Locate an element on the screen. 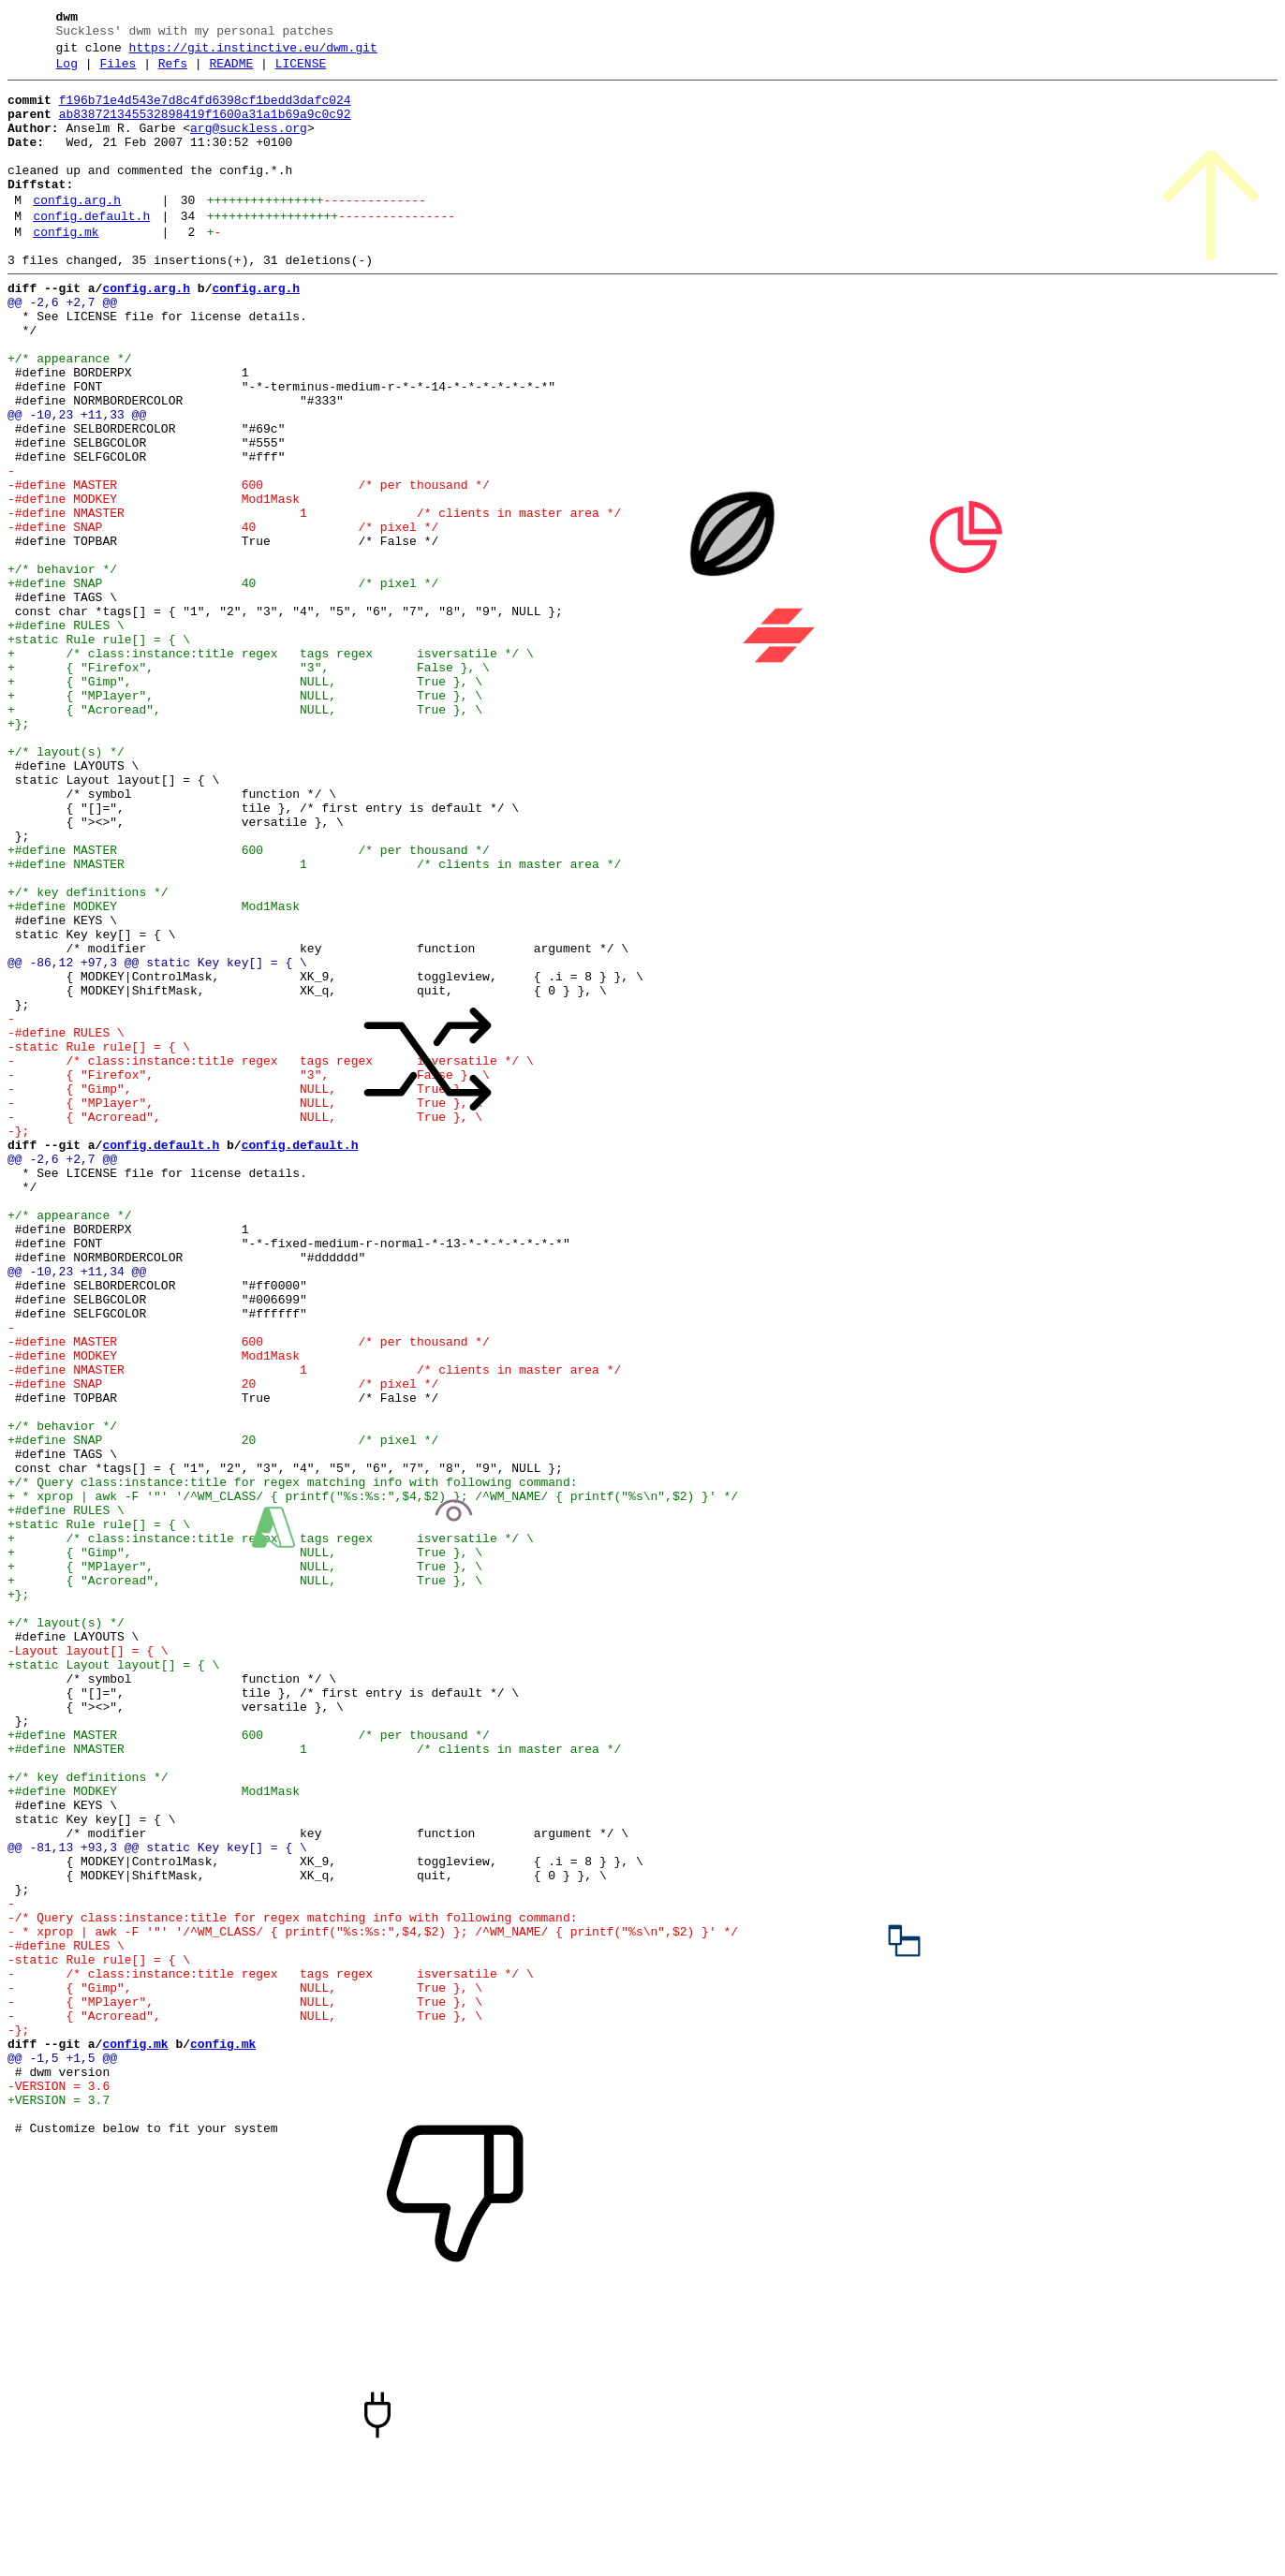  connect to Microsoft Azure cloud services is located at coordinates (273, 1527).